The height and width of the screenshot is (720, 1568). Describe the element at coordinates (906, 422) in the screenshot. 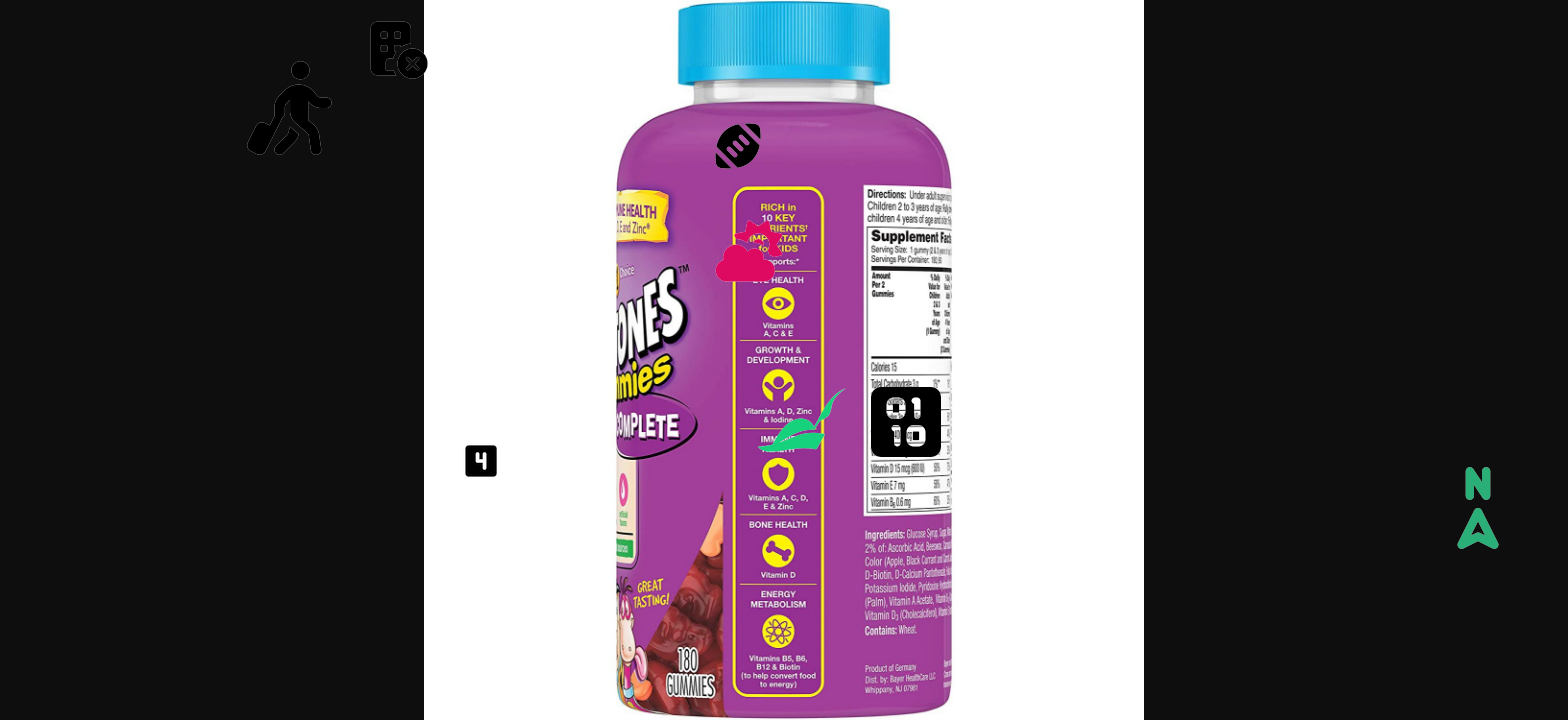

I see `view binary or raw data` at that location.